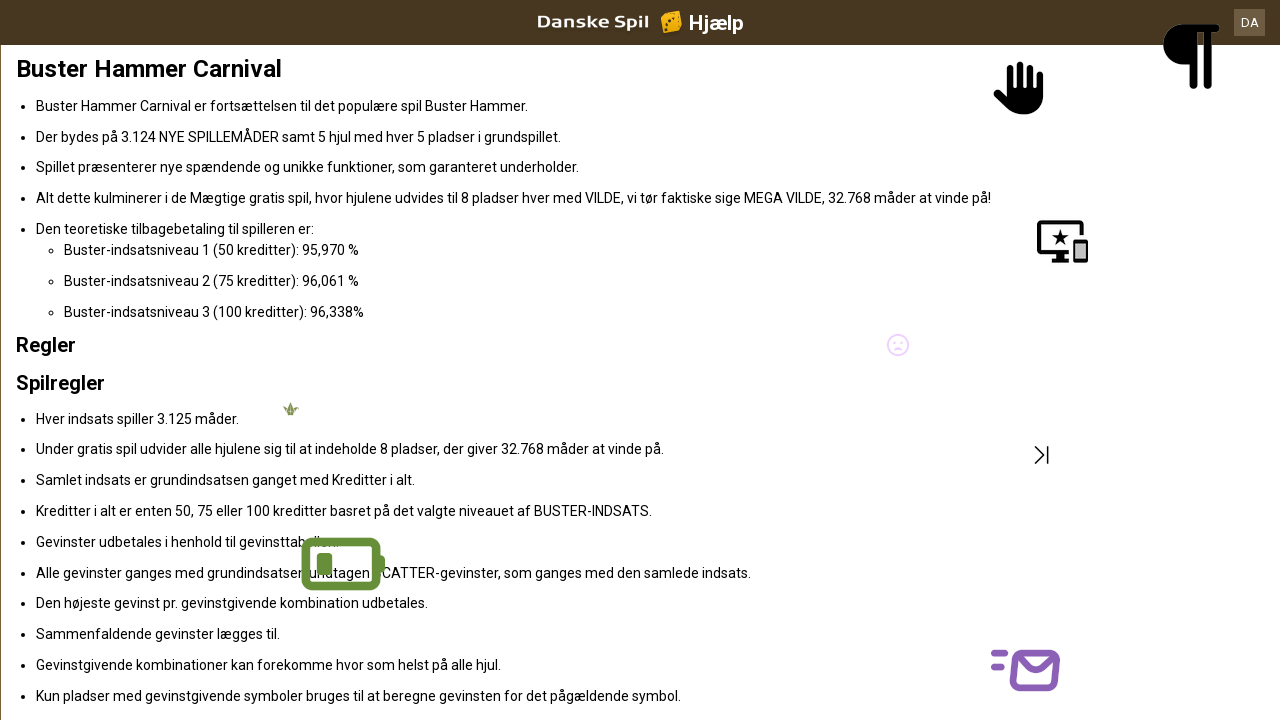  Describe the element at coordinates (1042, 455) in the screenshot. I see `skip to end or next item` at that location.